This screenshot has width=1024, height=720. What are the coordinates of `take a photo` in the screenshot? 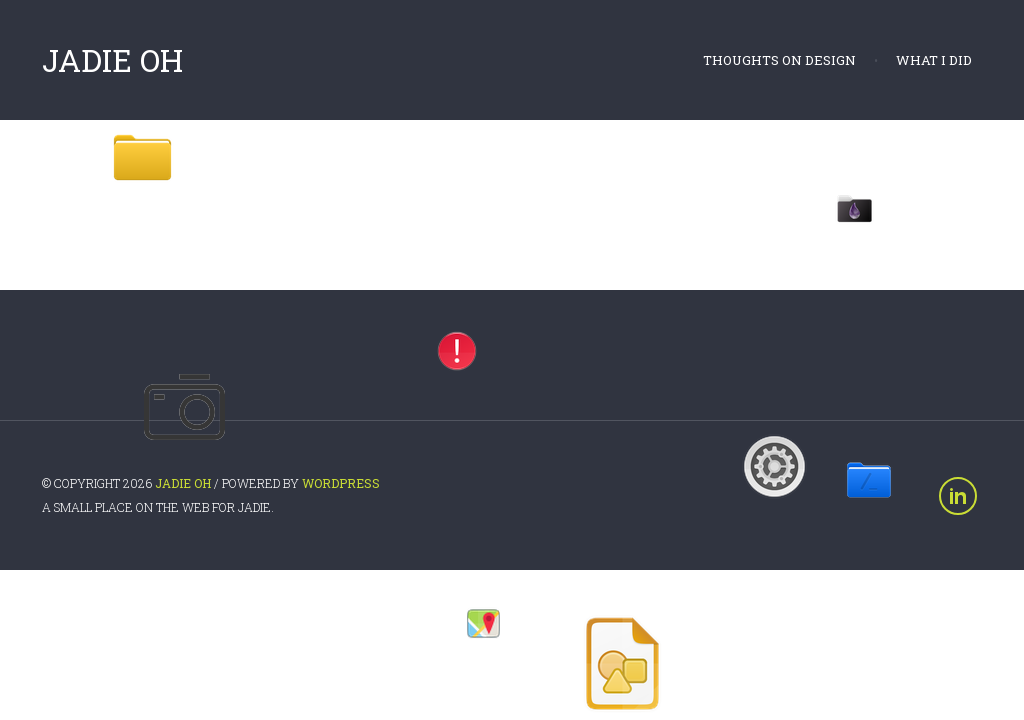 It's located at (184, 404).